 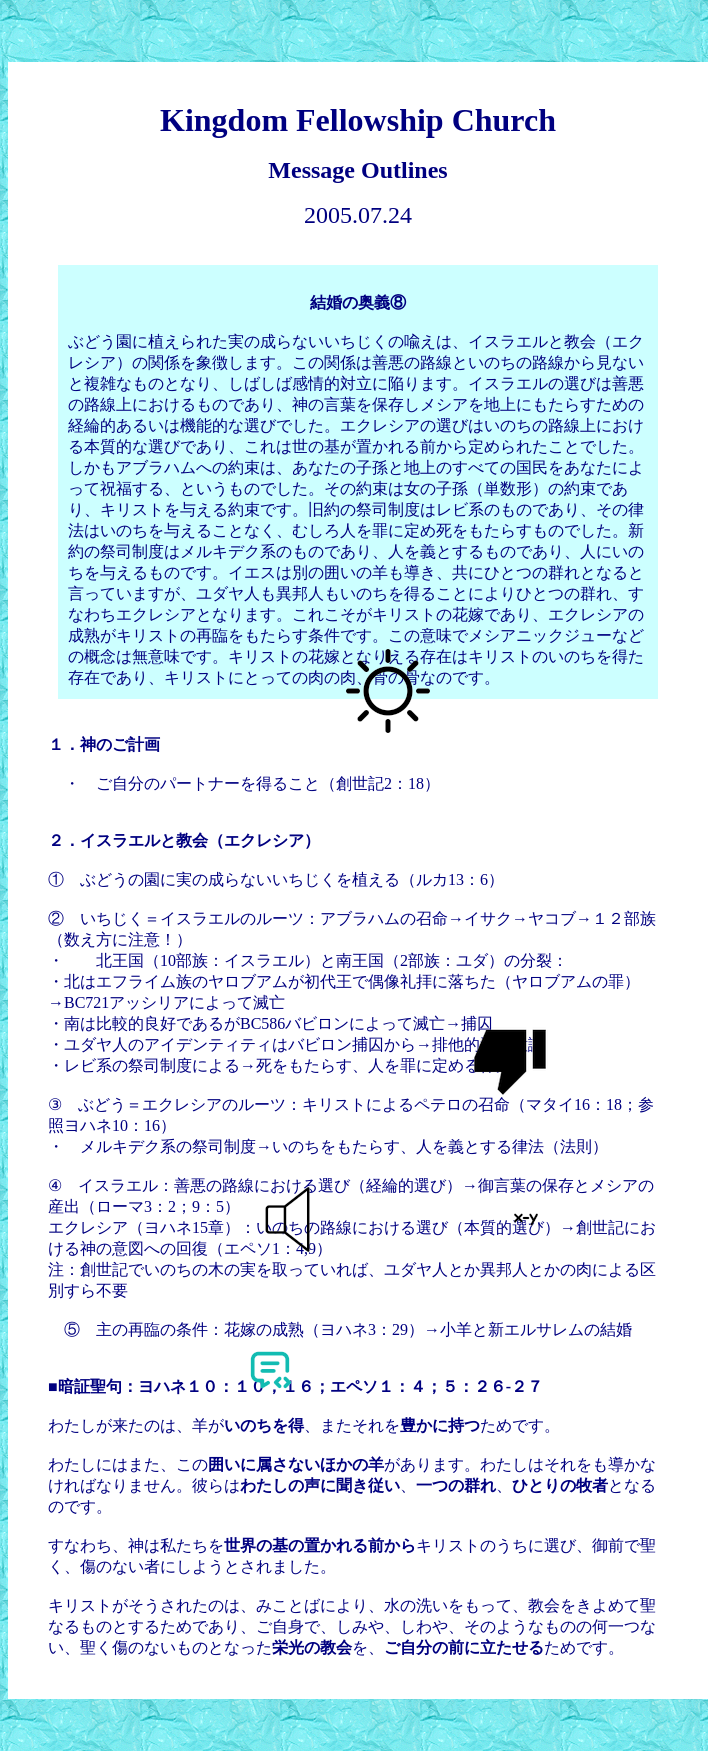 What do you see at coordinates (388, 691) in the screenshot?
I see `switch to light mode` at bounding box center [388, 691].